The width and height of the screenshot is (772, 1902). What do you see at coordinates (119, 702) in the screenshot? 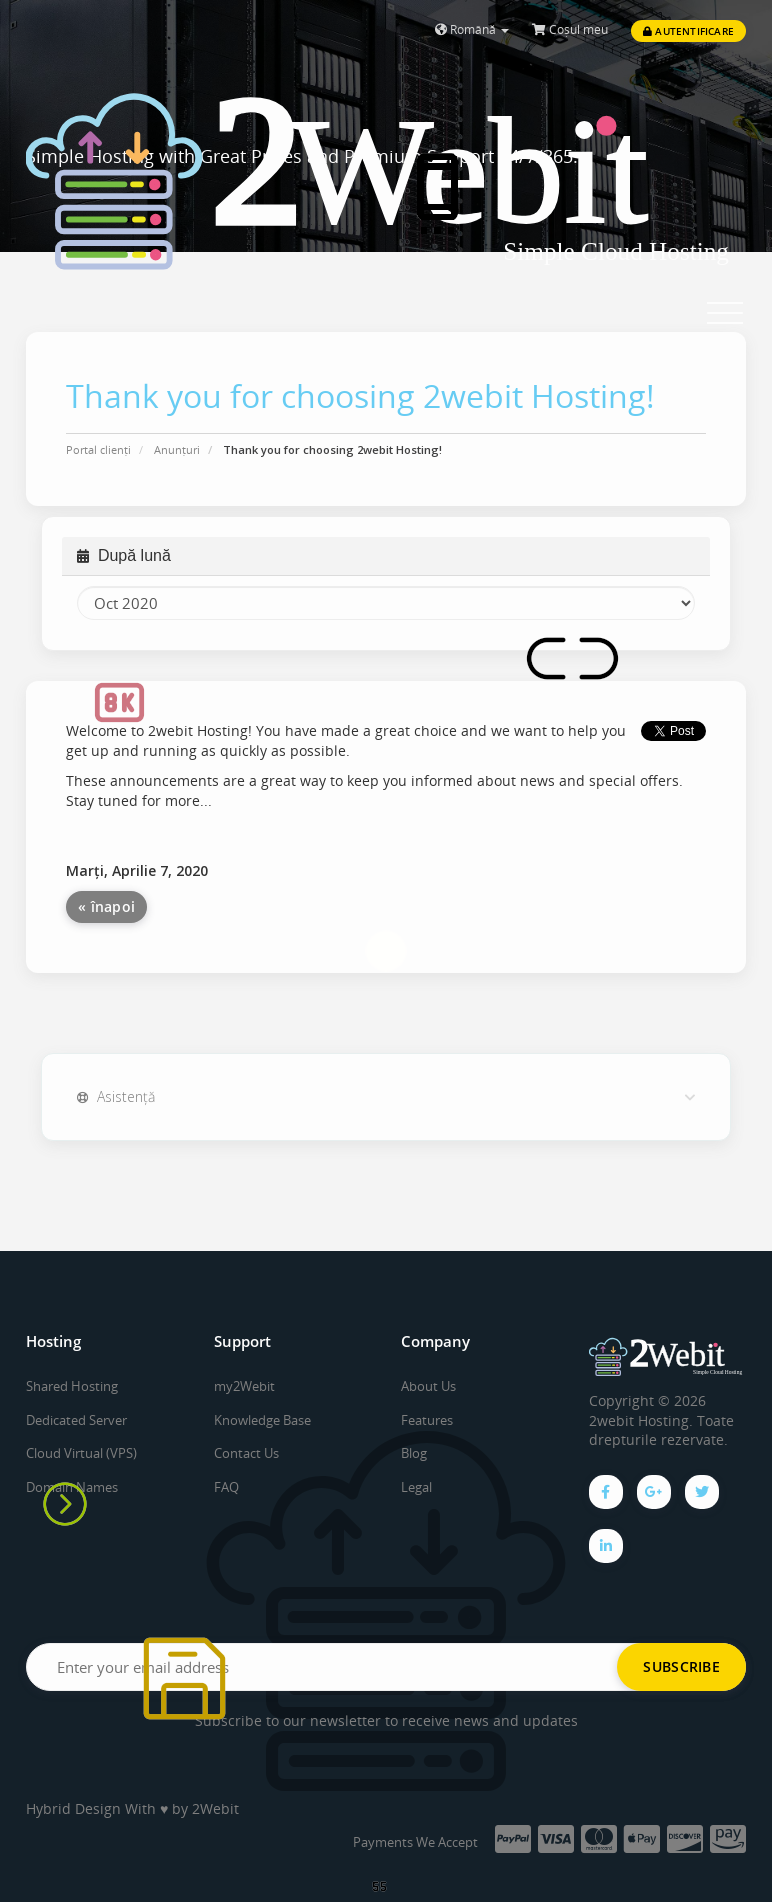
I see `indicates 8K video resolution quality` at bounding box center [119, 702].